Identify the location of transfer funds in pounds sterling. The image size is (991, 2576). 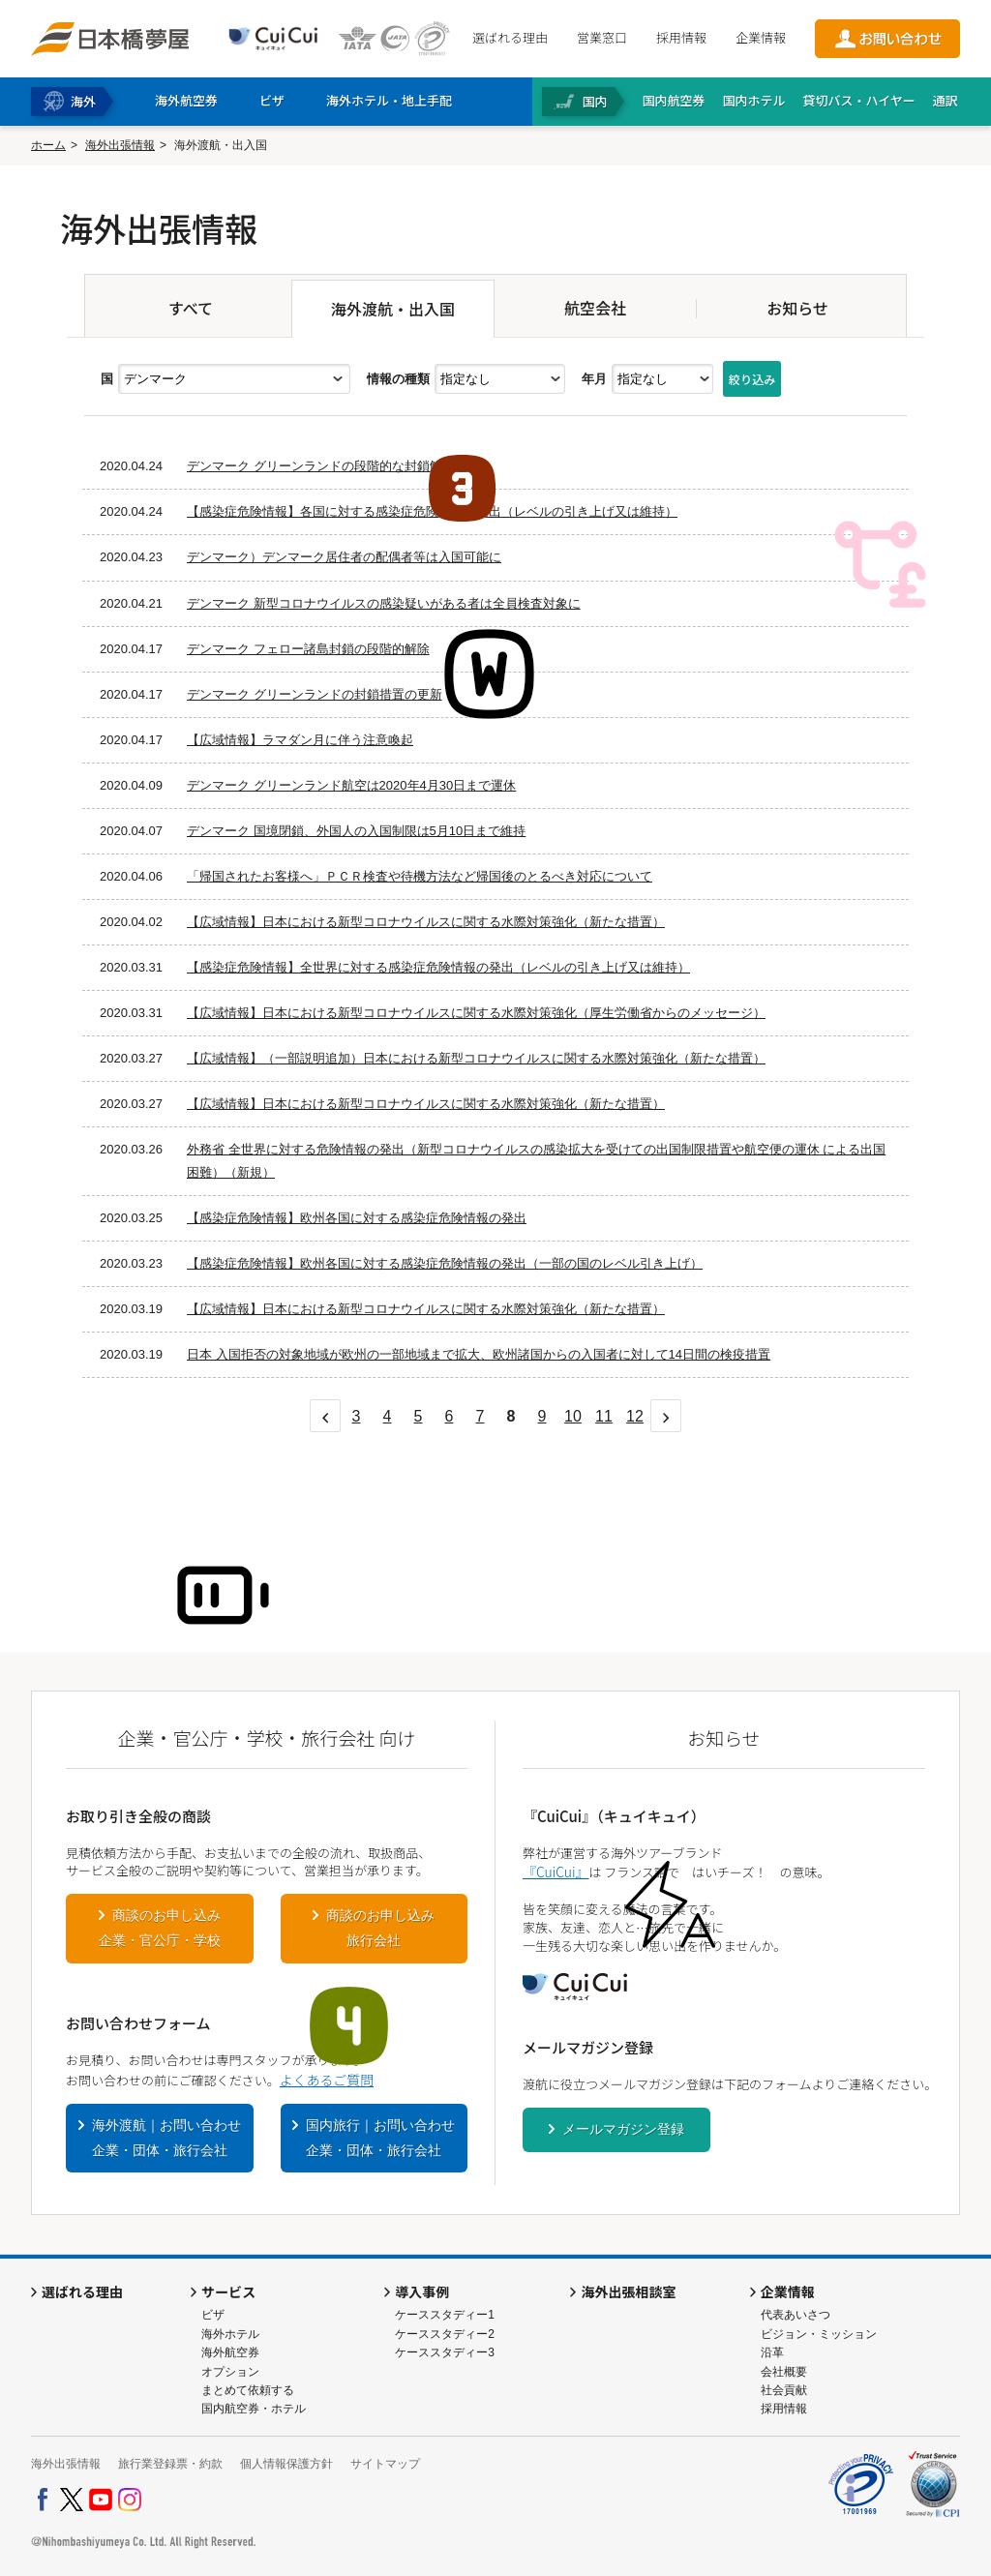
(880, 566).